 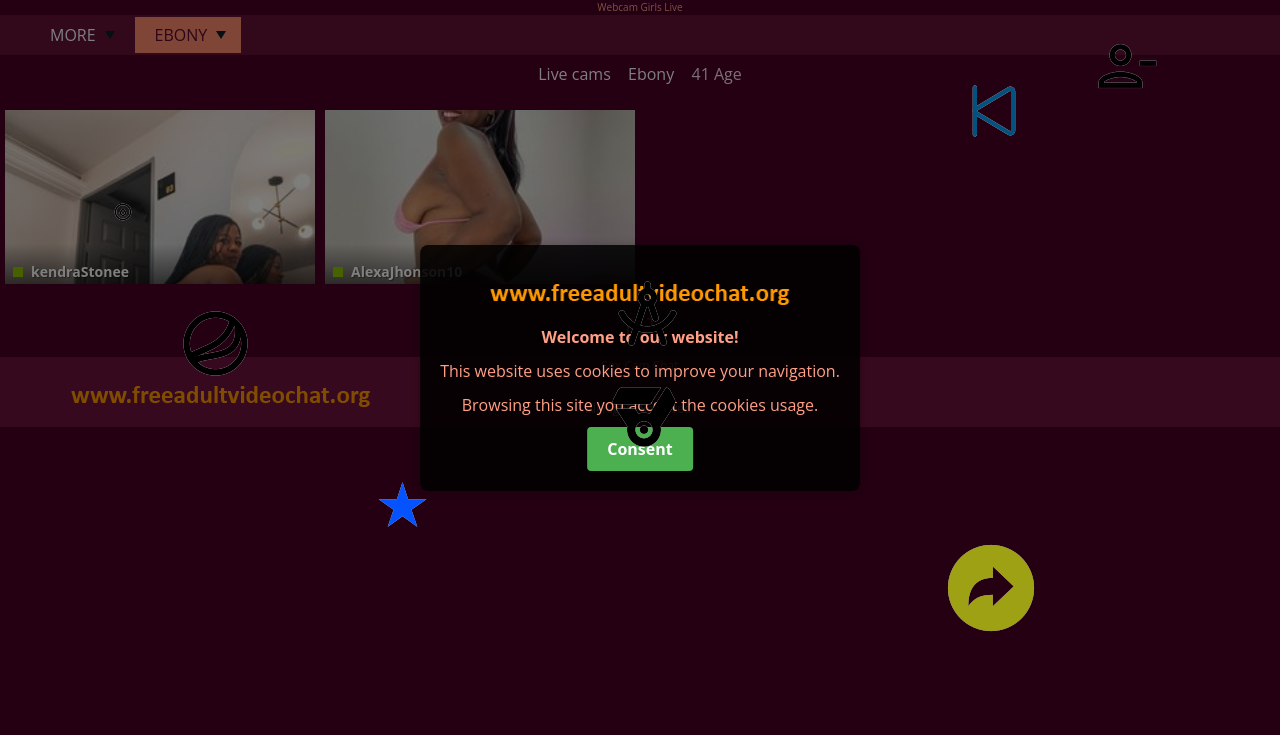 I want to click on adjust ink or fluid settings, so click(x=123, y=212).